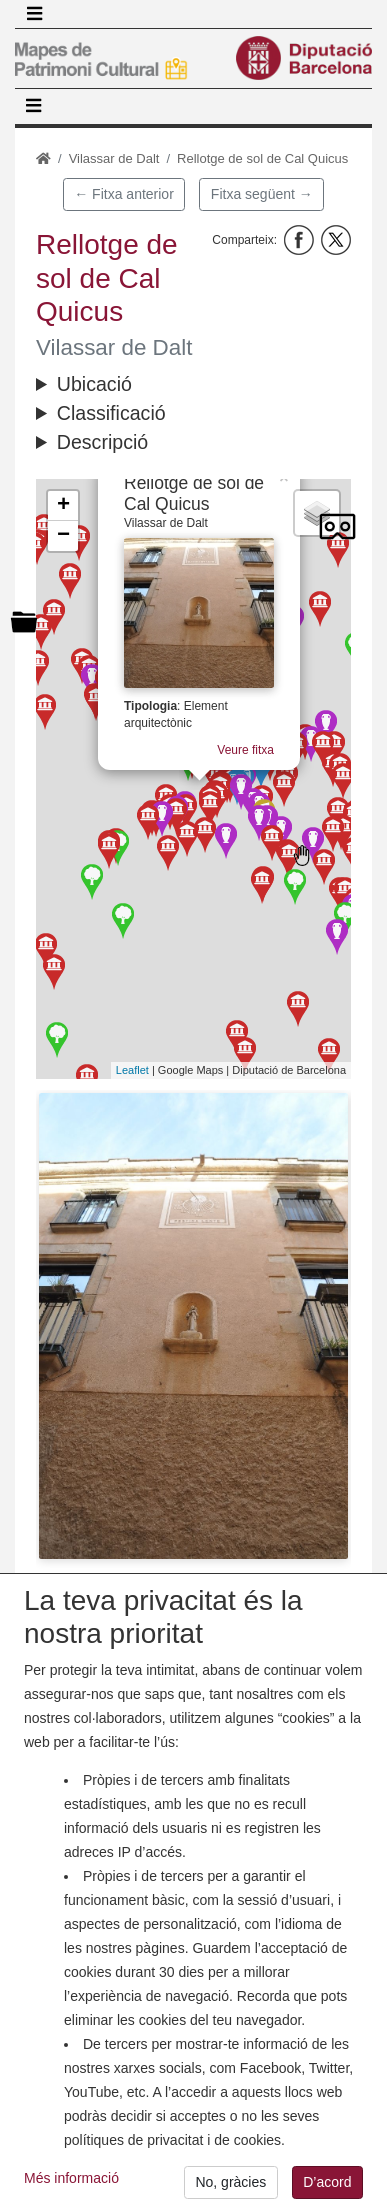  I want to click on open folder to view contents, so click(24, 622).